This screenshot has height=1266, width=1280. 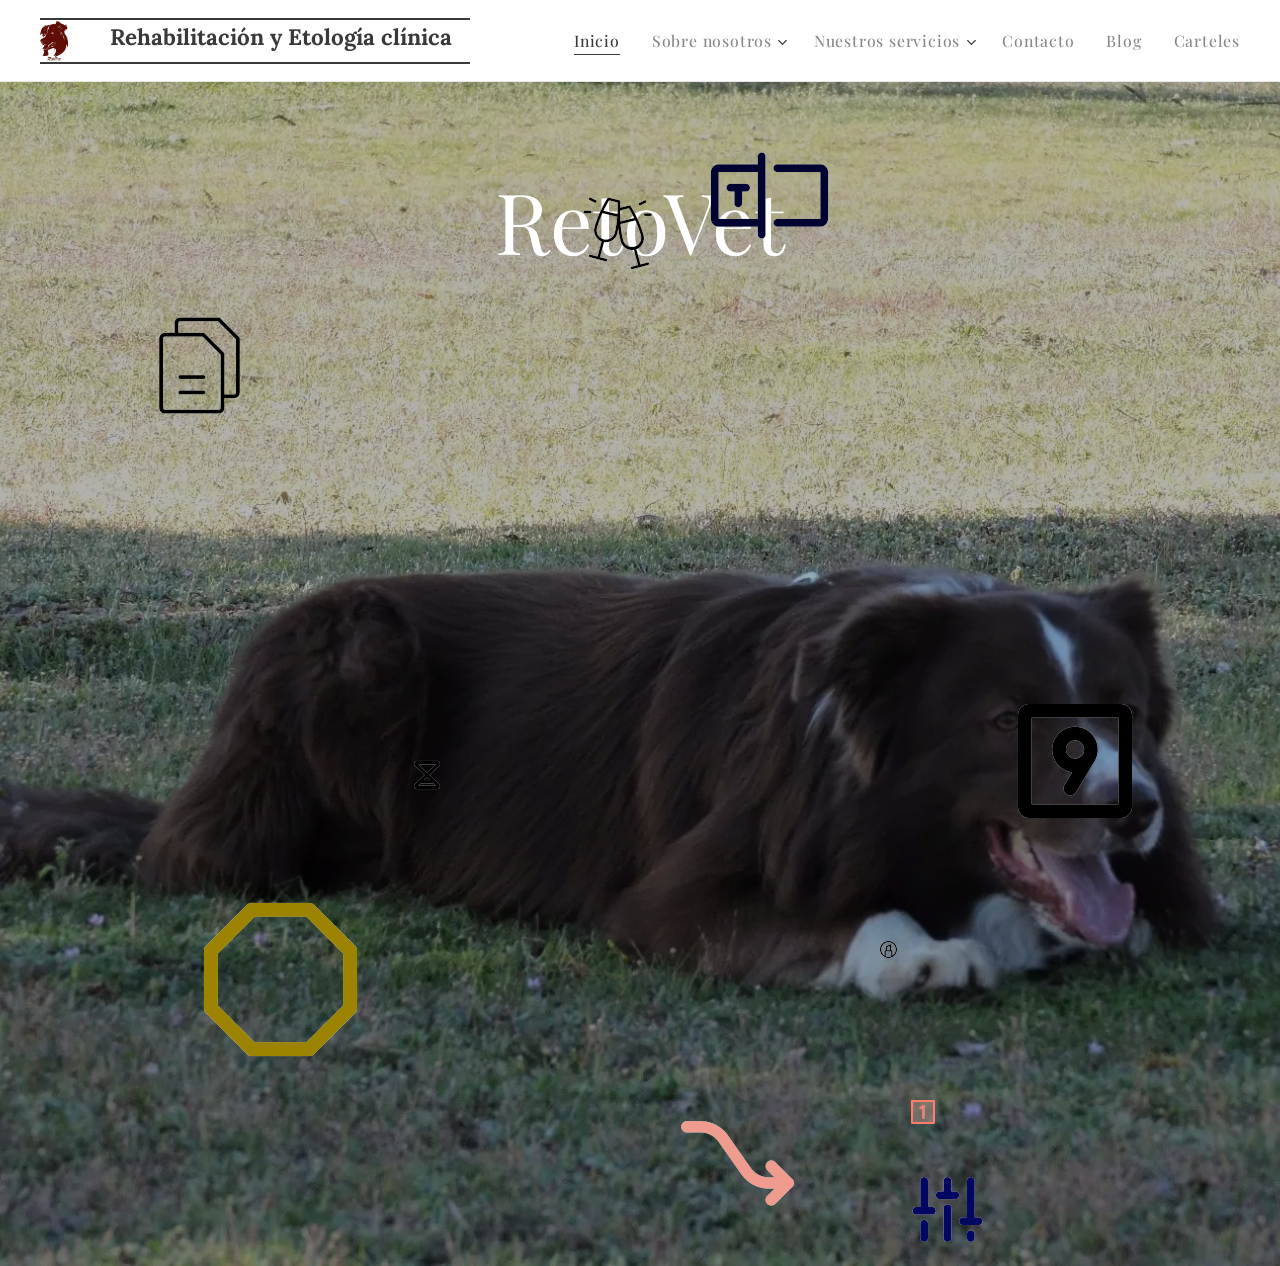 What do you see at coordinates (947, 1209) in the screenshot?
I see `adjust settings or preferences` at bounding box center [947, 1209].